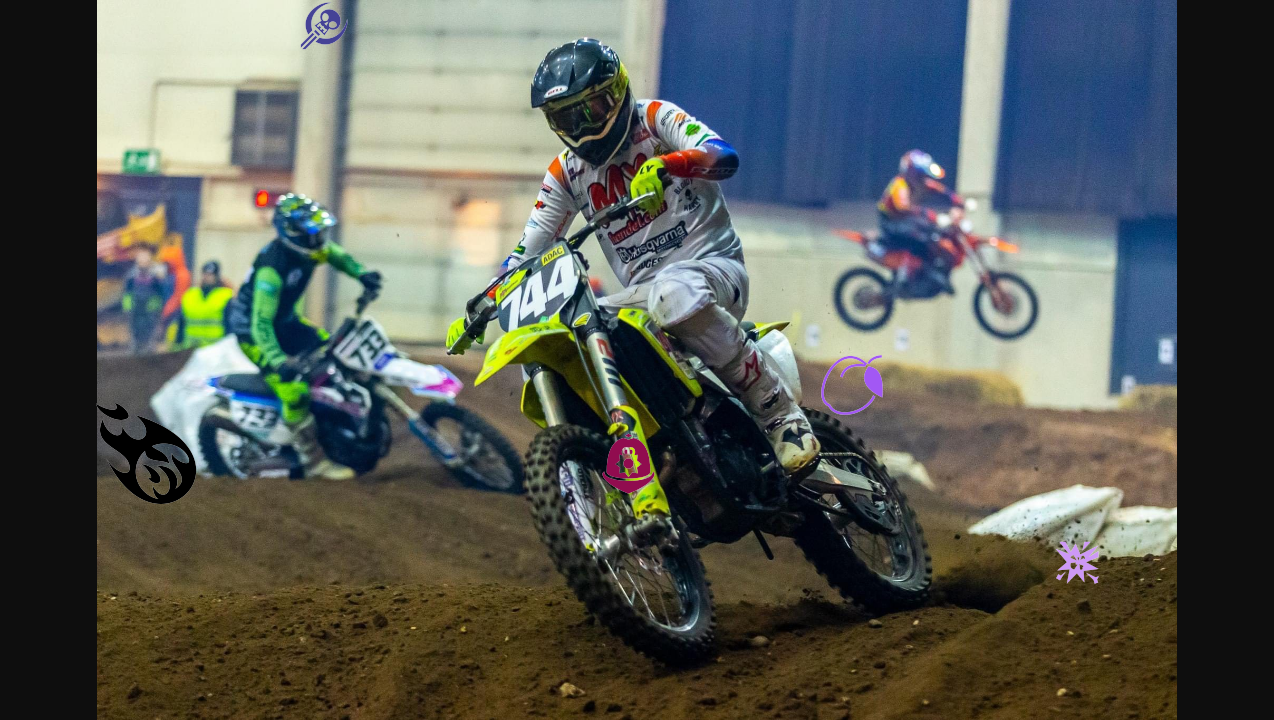 The image size is (1274, 720). What do you see at coordinates (146, 453) in the screenshot?
I see `indicates a hot streak or trending content` at bounding box center [146, 453].